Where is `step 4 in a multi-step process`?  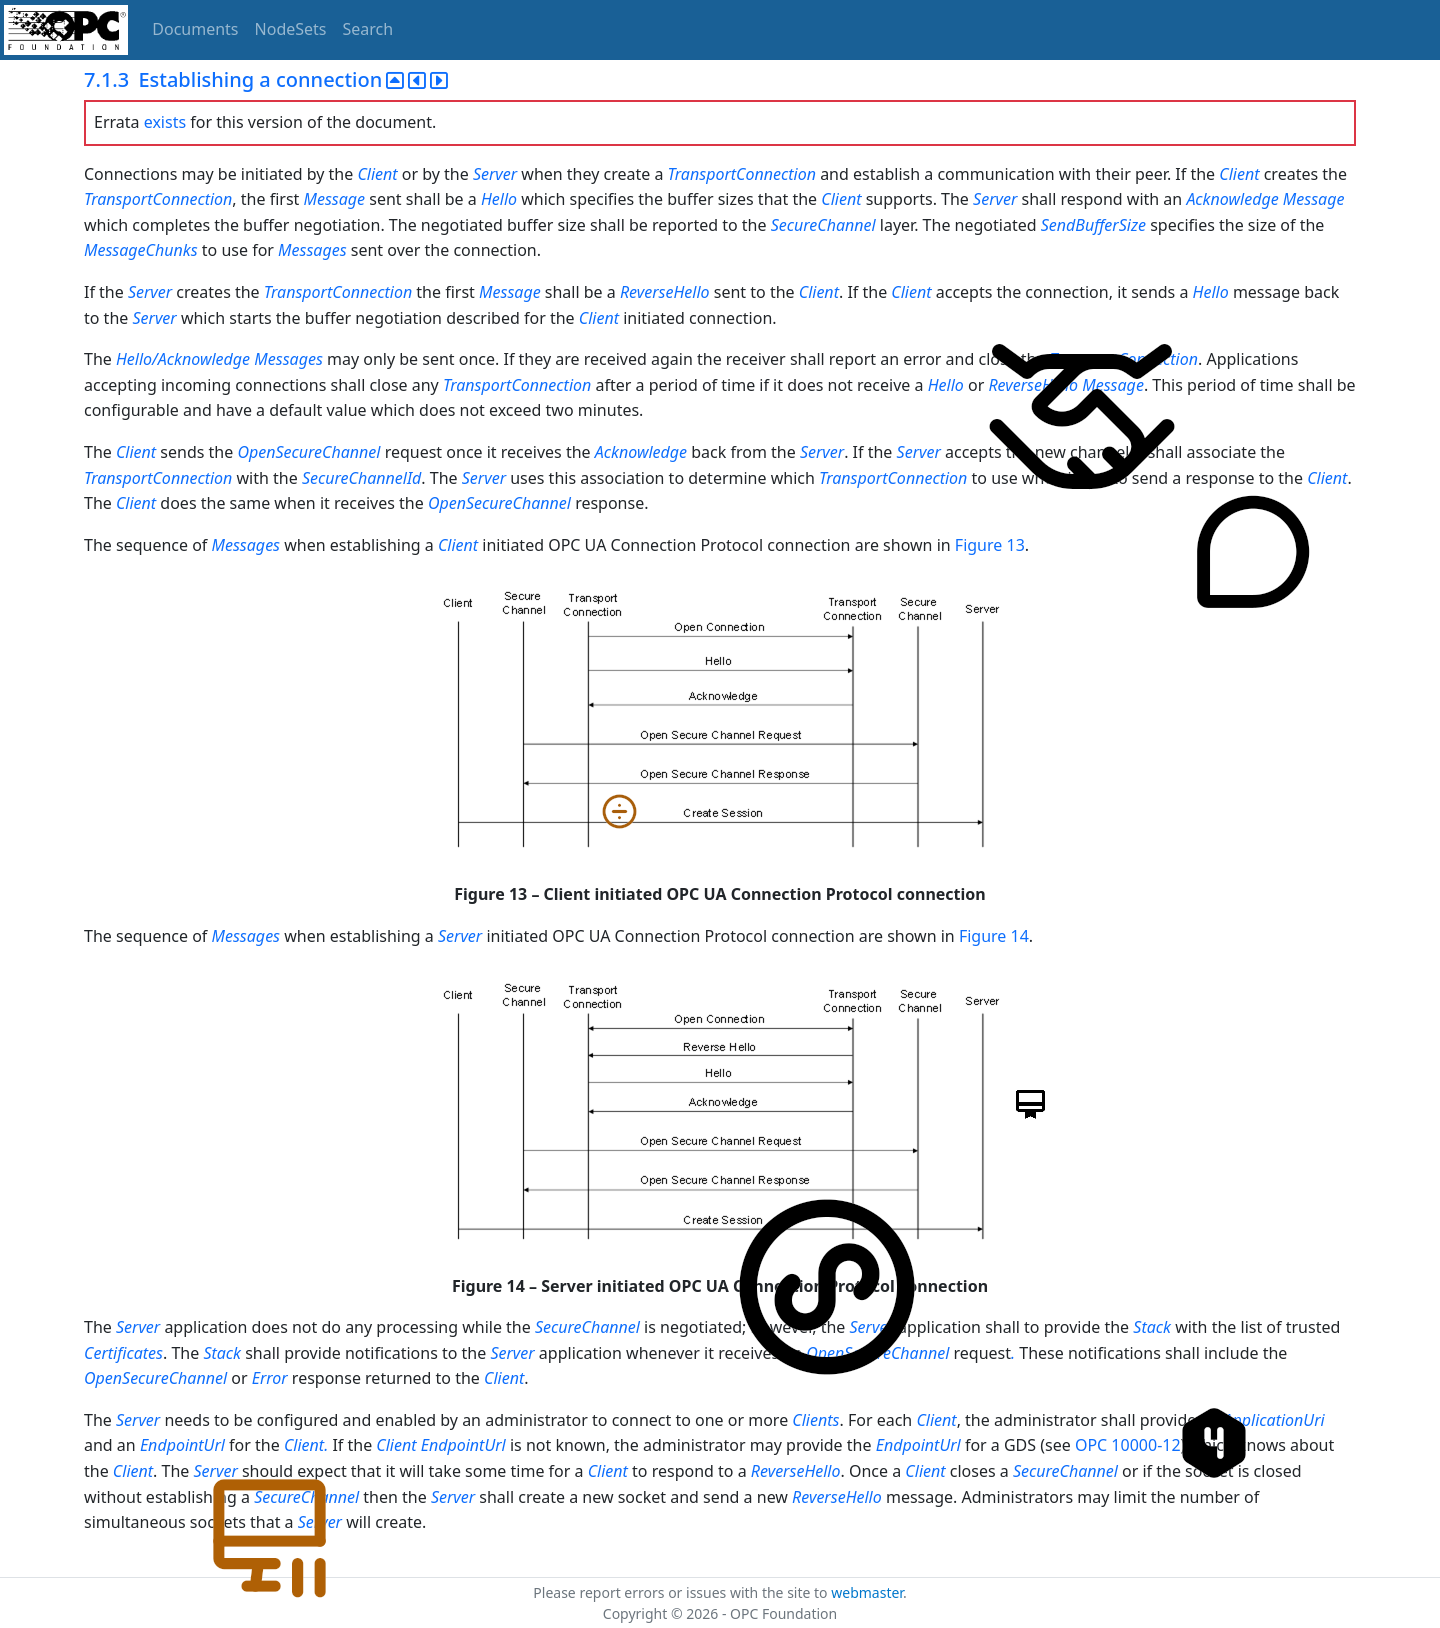 step 4 in a multi-step process is located at coordinates (1214, 1443).